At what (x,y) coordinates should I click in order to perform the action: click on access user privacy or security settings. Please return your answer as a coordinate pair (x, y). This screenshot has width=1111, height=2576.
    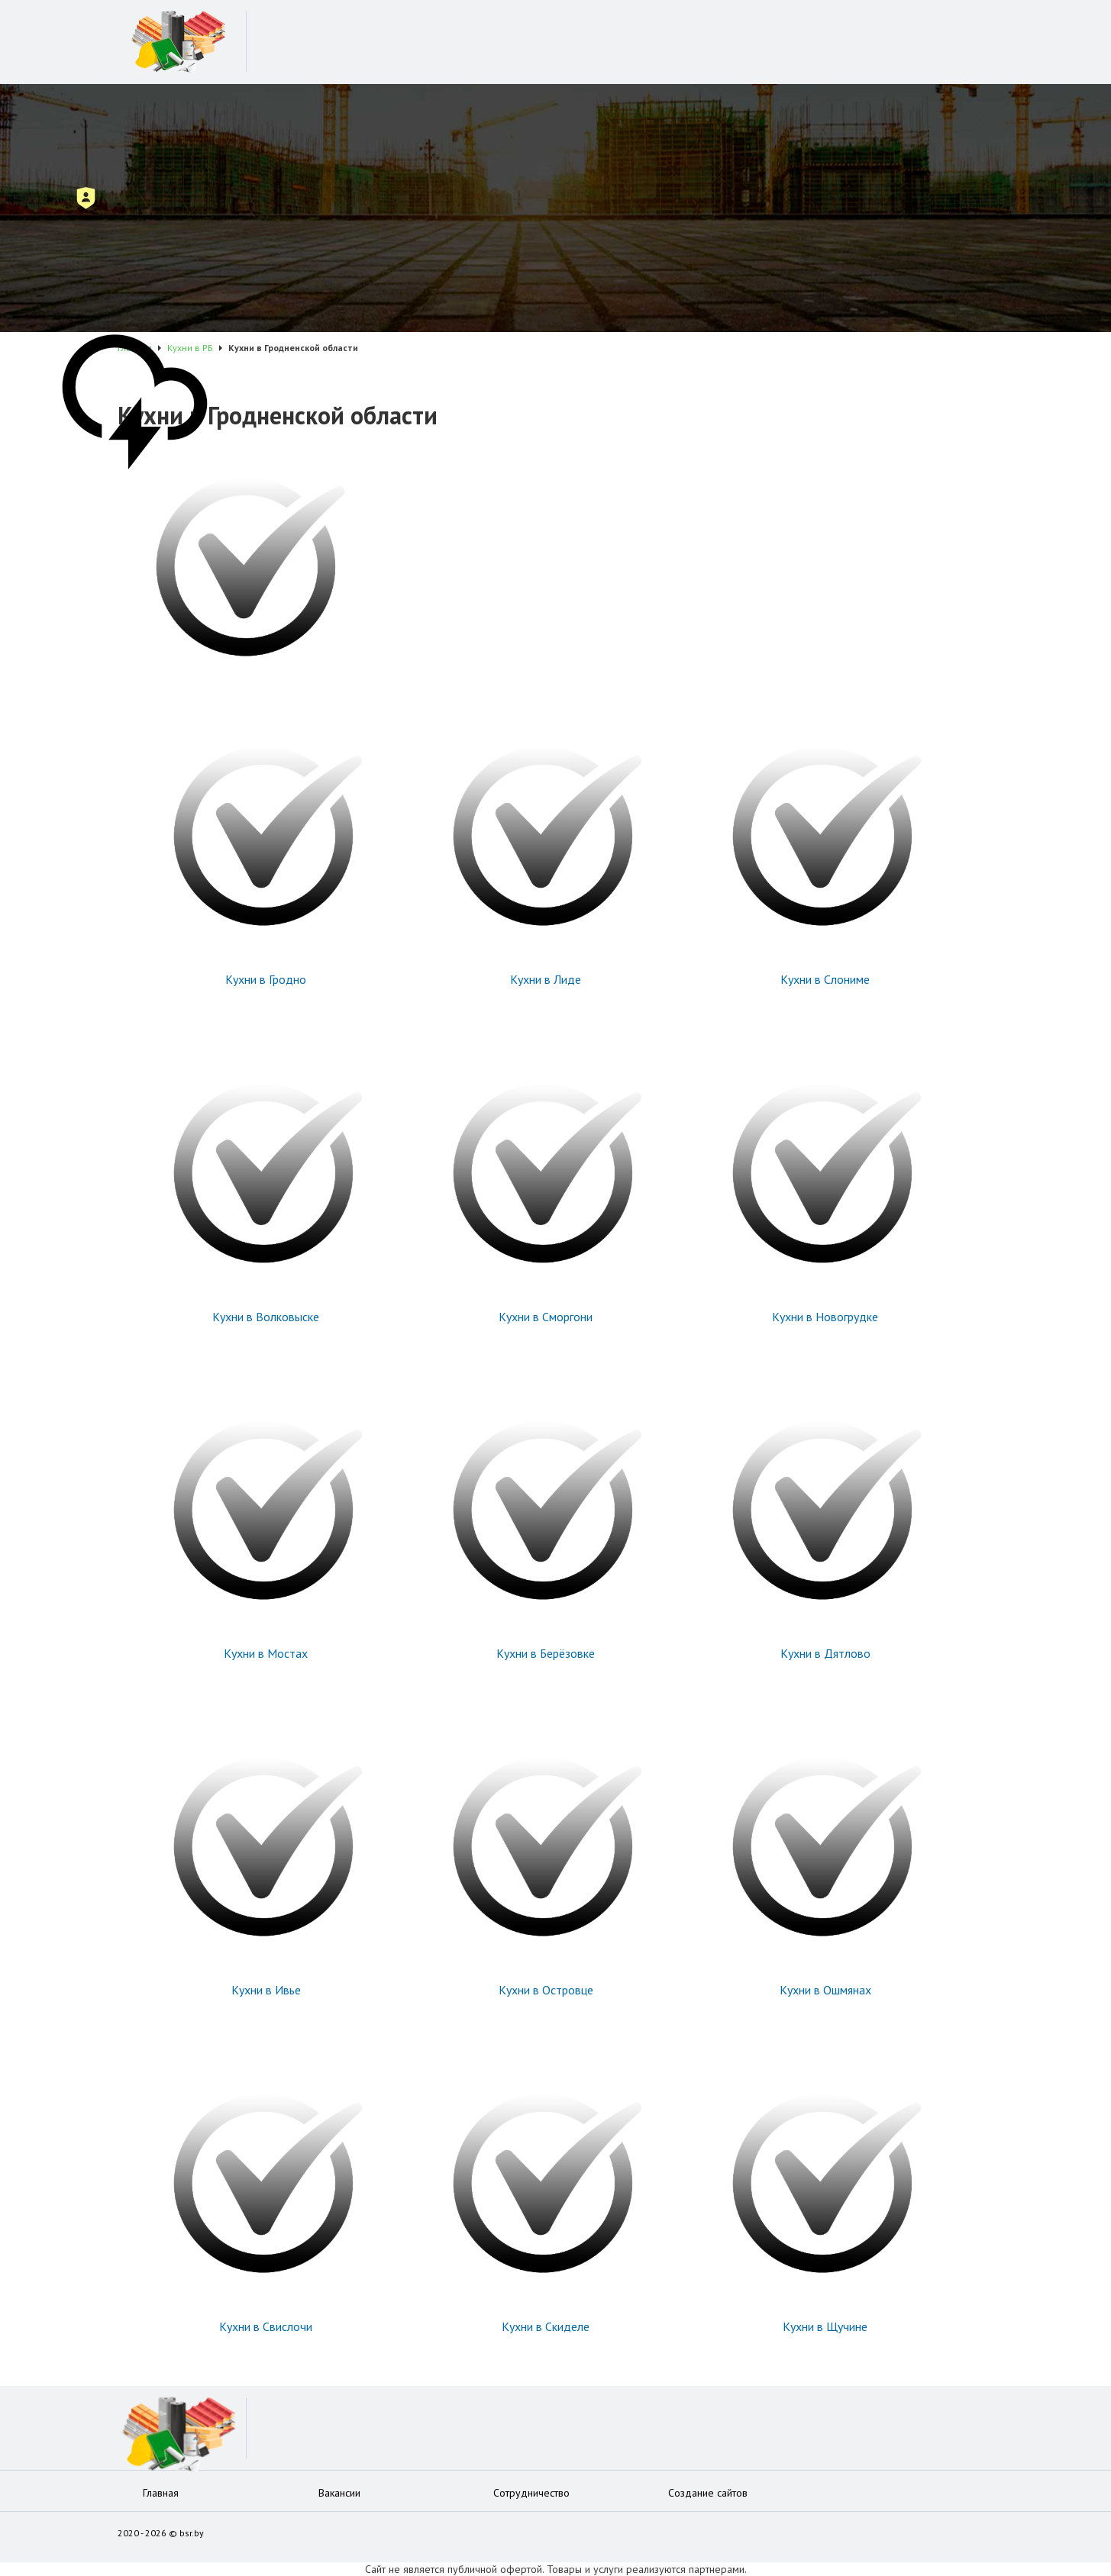
    Looking at the image, I should click on (86, 198).